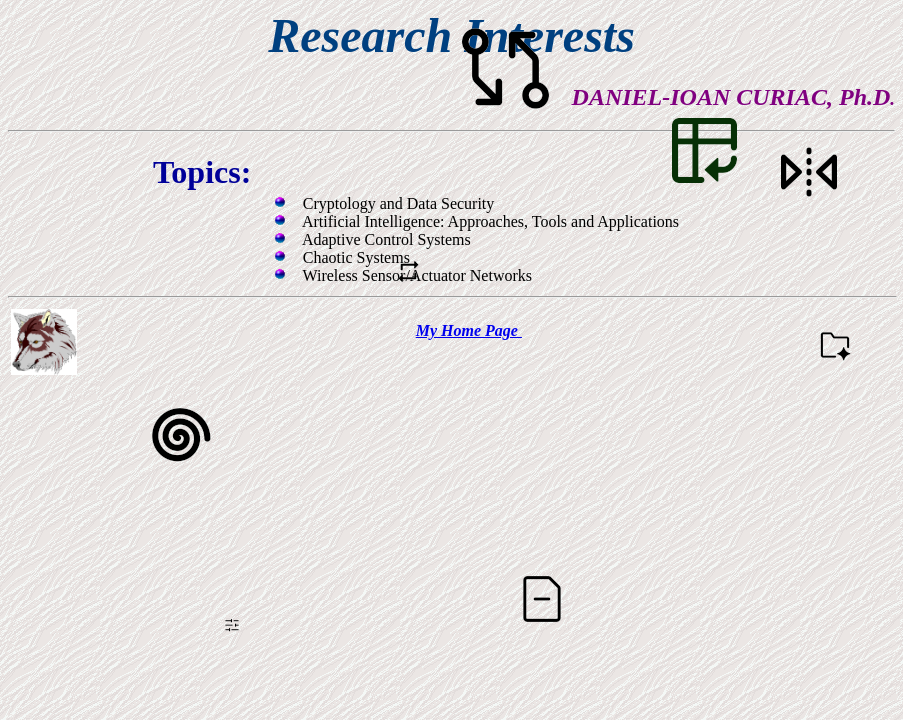 The width and height of the screenshot is (903, 720). I want to click on pivot table column in spreadsheet view, so click(704, 150).